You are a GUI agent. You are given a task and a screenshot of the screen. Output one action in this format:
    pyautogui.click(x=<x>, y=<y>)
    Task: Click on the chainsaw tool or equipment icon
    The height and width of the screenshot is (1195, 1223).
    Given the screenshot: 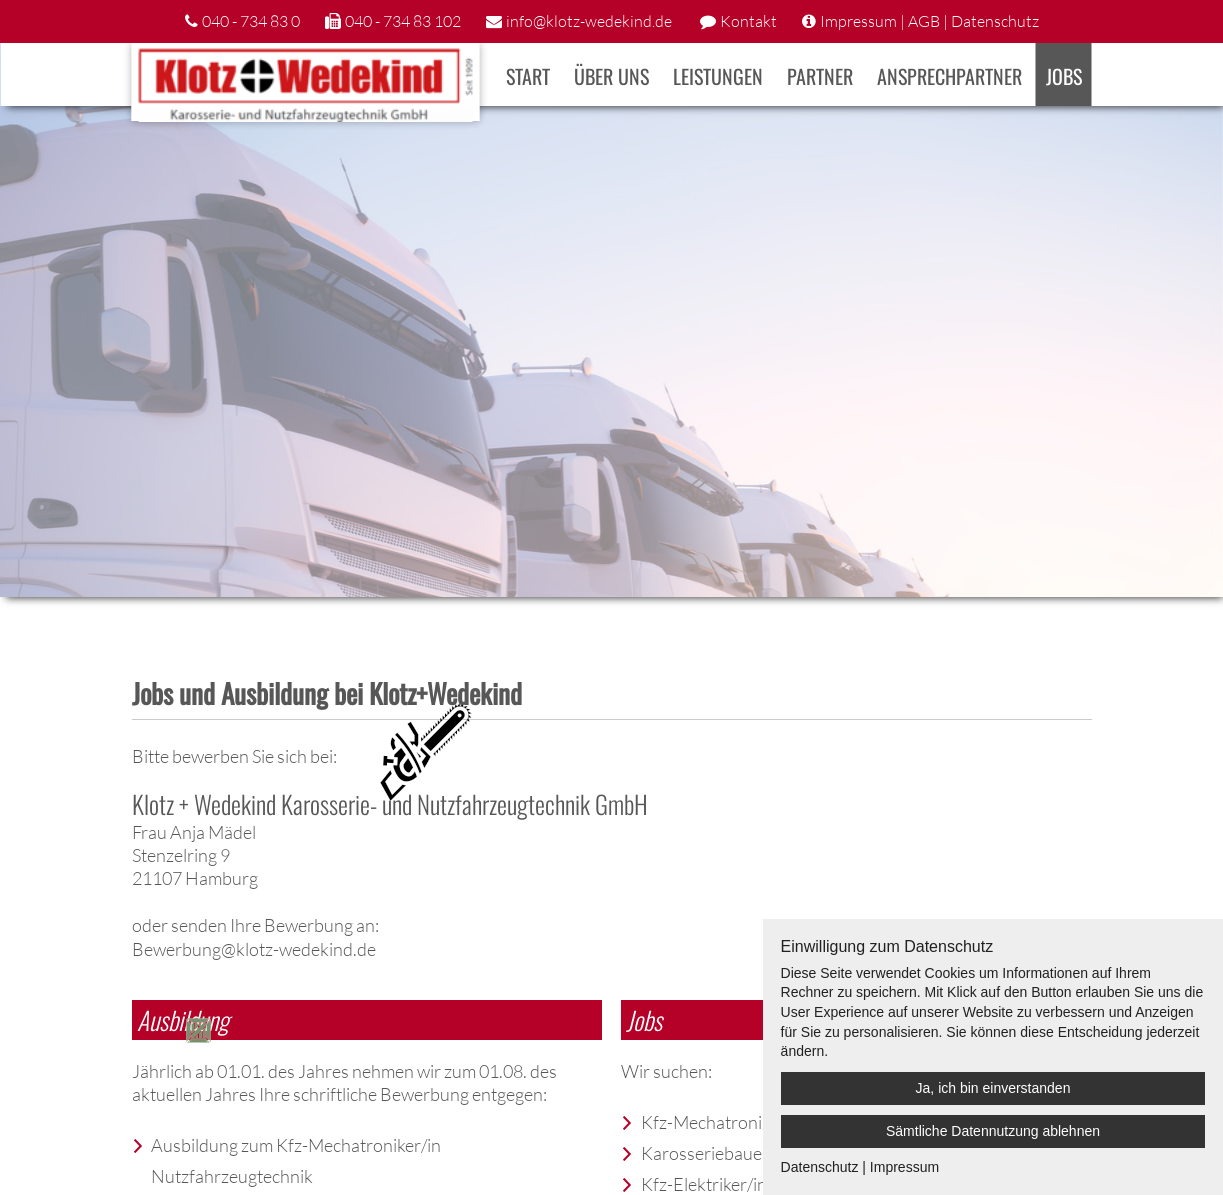 What is the action you would take?
    pyautogui.click(x=426, y=752)
    